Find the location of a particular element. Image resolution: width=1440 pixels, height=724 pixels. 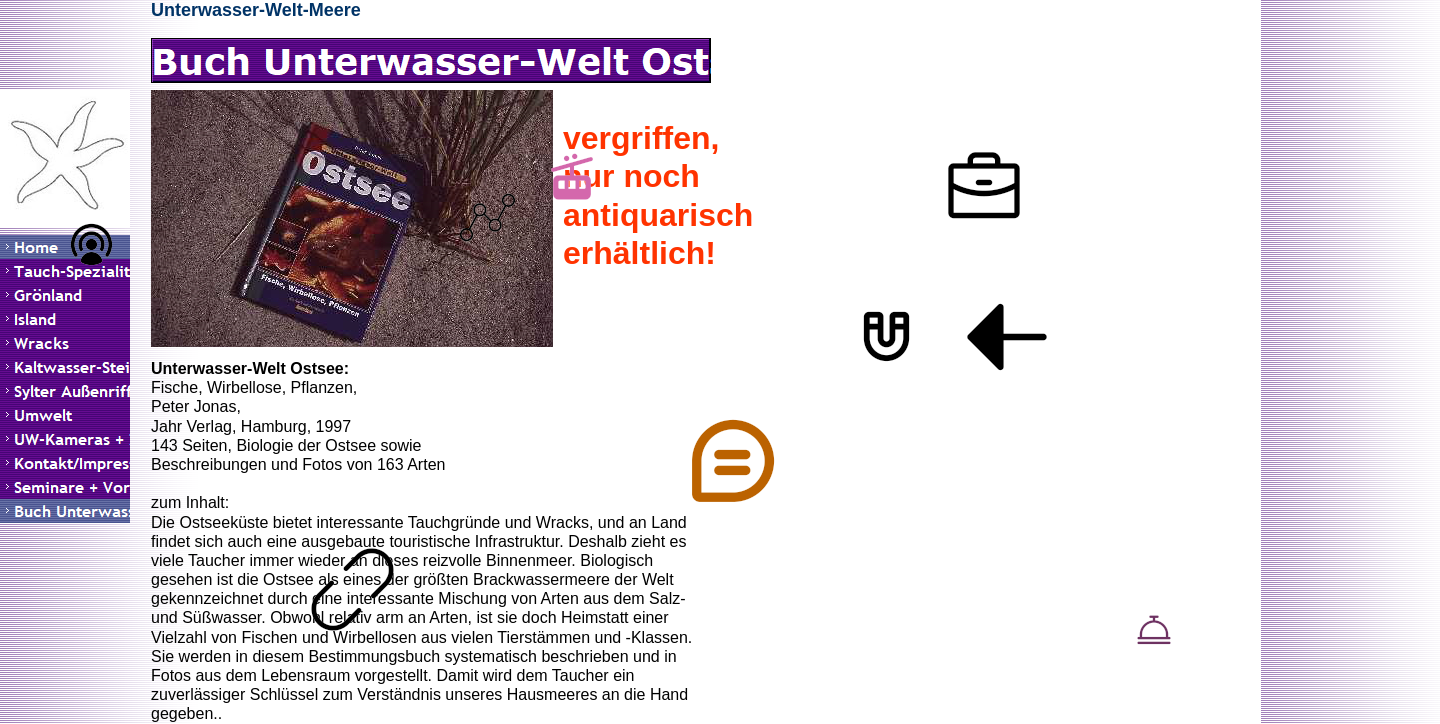

join a stage channel for live audio broadcasts is located at coordinates (91, 244).